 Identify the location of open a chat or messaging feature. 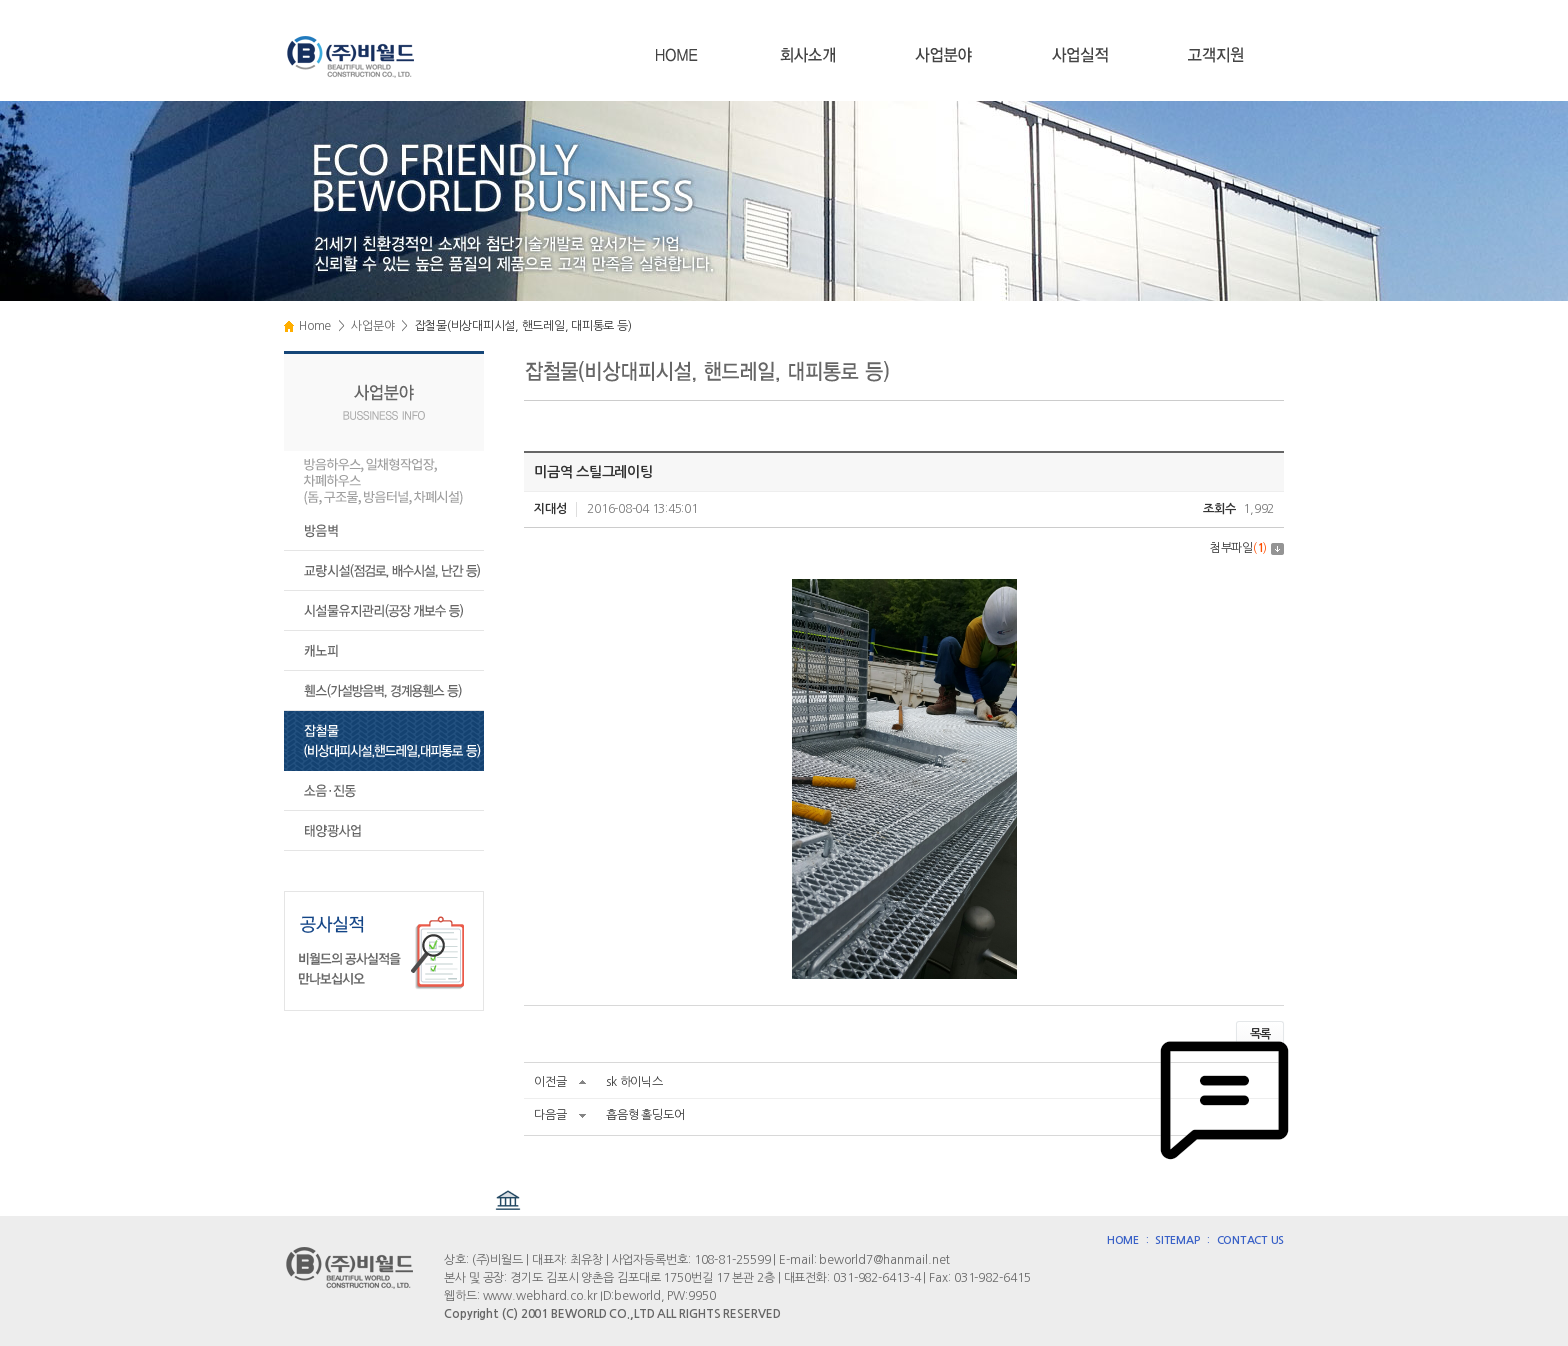
(1224, 1090).